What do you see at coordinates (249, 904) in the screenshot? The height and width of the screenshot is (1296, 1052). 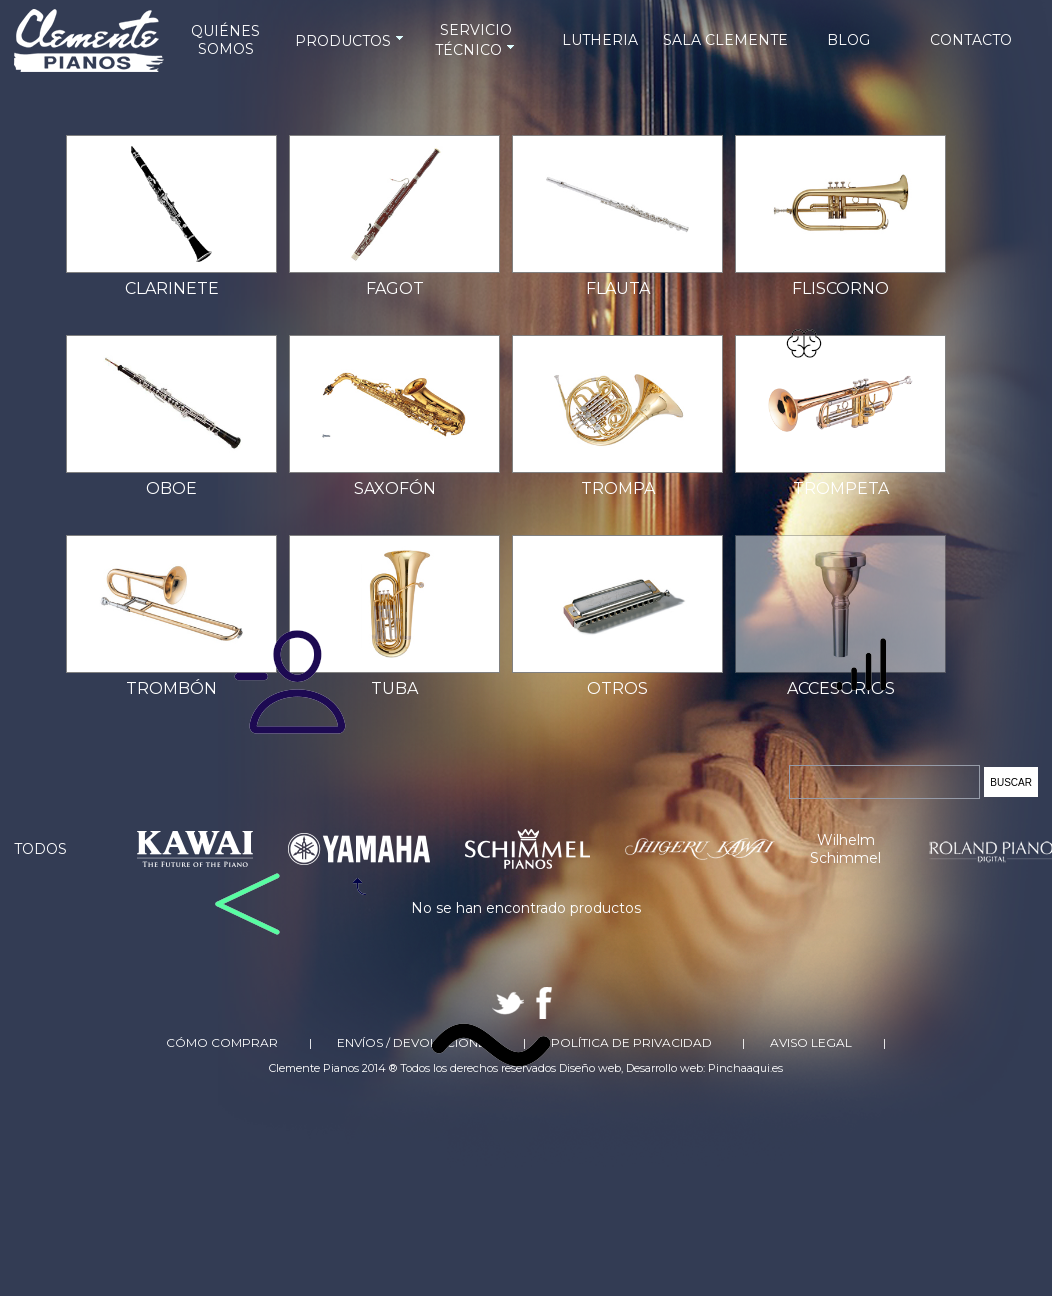 I see `go back to the previous screen` at bounding box center [249, 904].